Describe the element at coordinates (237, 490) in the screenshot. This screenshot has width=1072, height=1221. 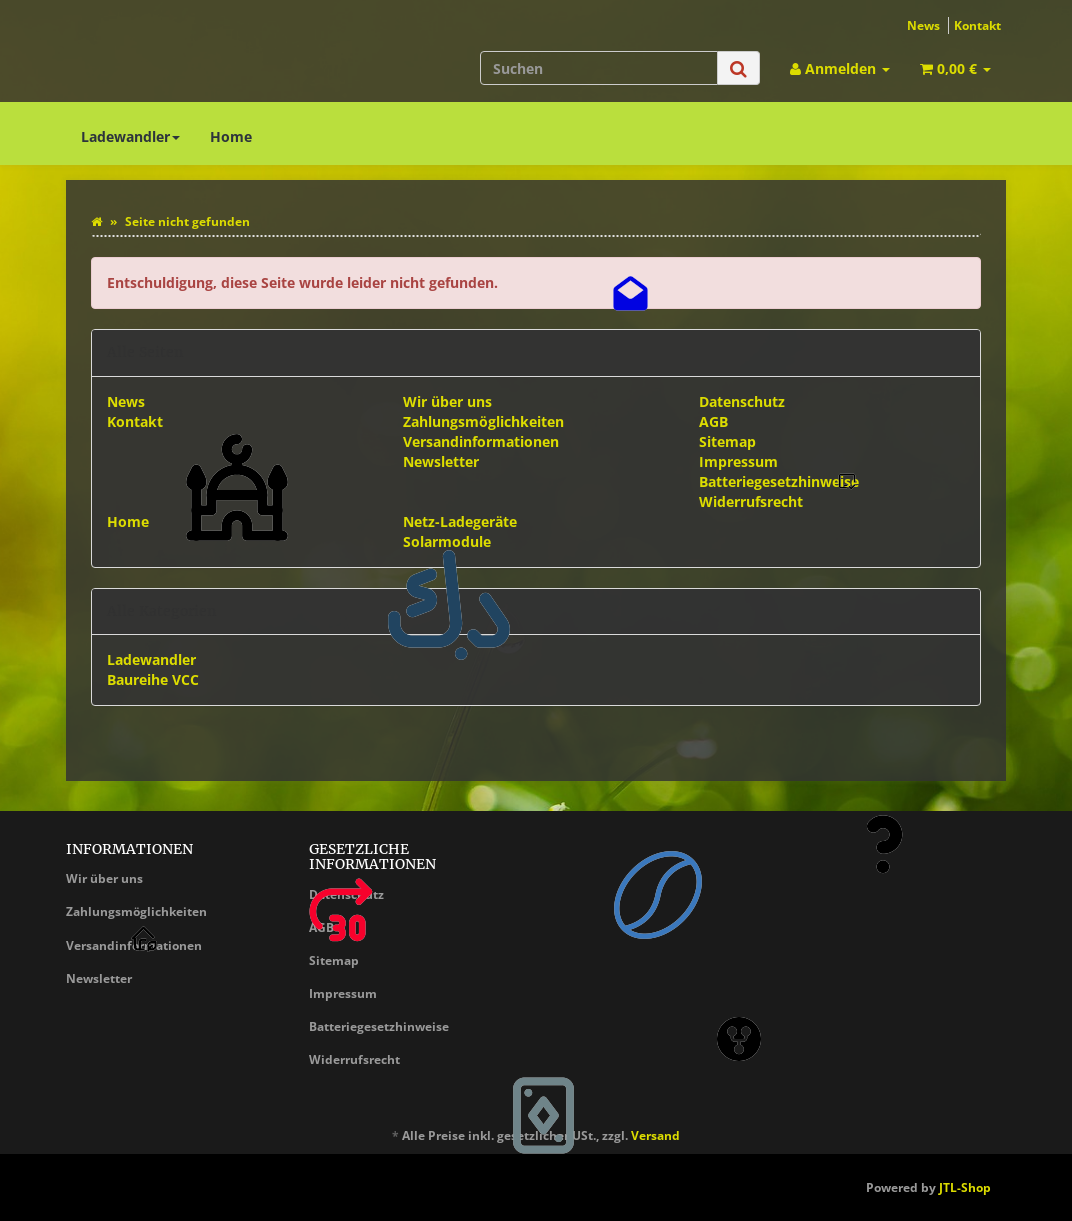
I see `indicates a mosque or islamic place of worship` at that location.